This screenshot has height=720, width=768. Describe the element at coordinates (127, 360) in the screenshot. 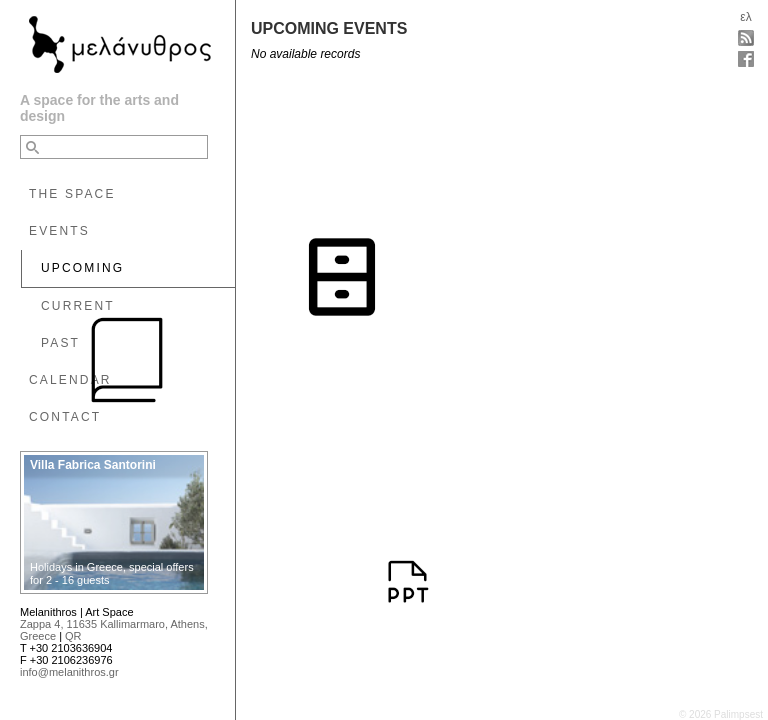

I see `open a book or reading view` at that location.